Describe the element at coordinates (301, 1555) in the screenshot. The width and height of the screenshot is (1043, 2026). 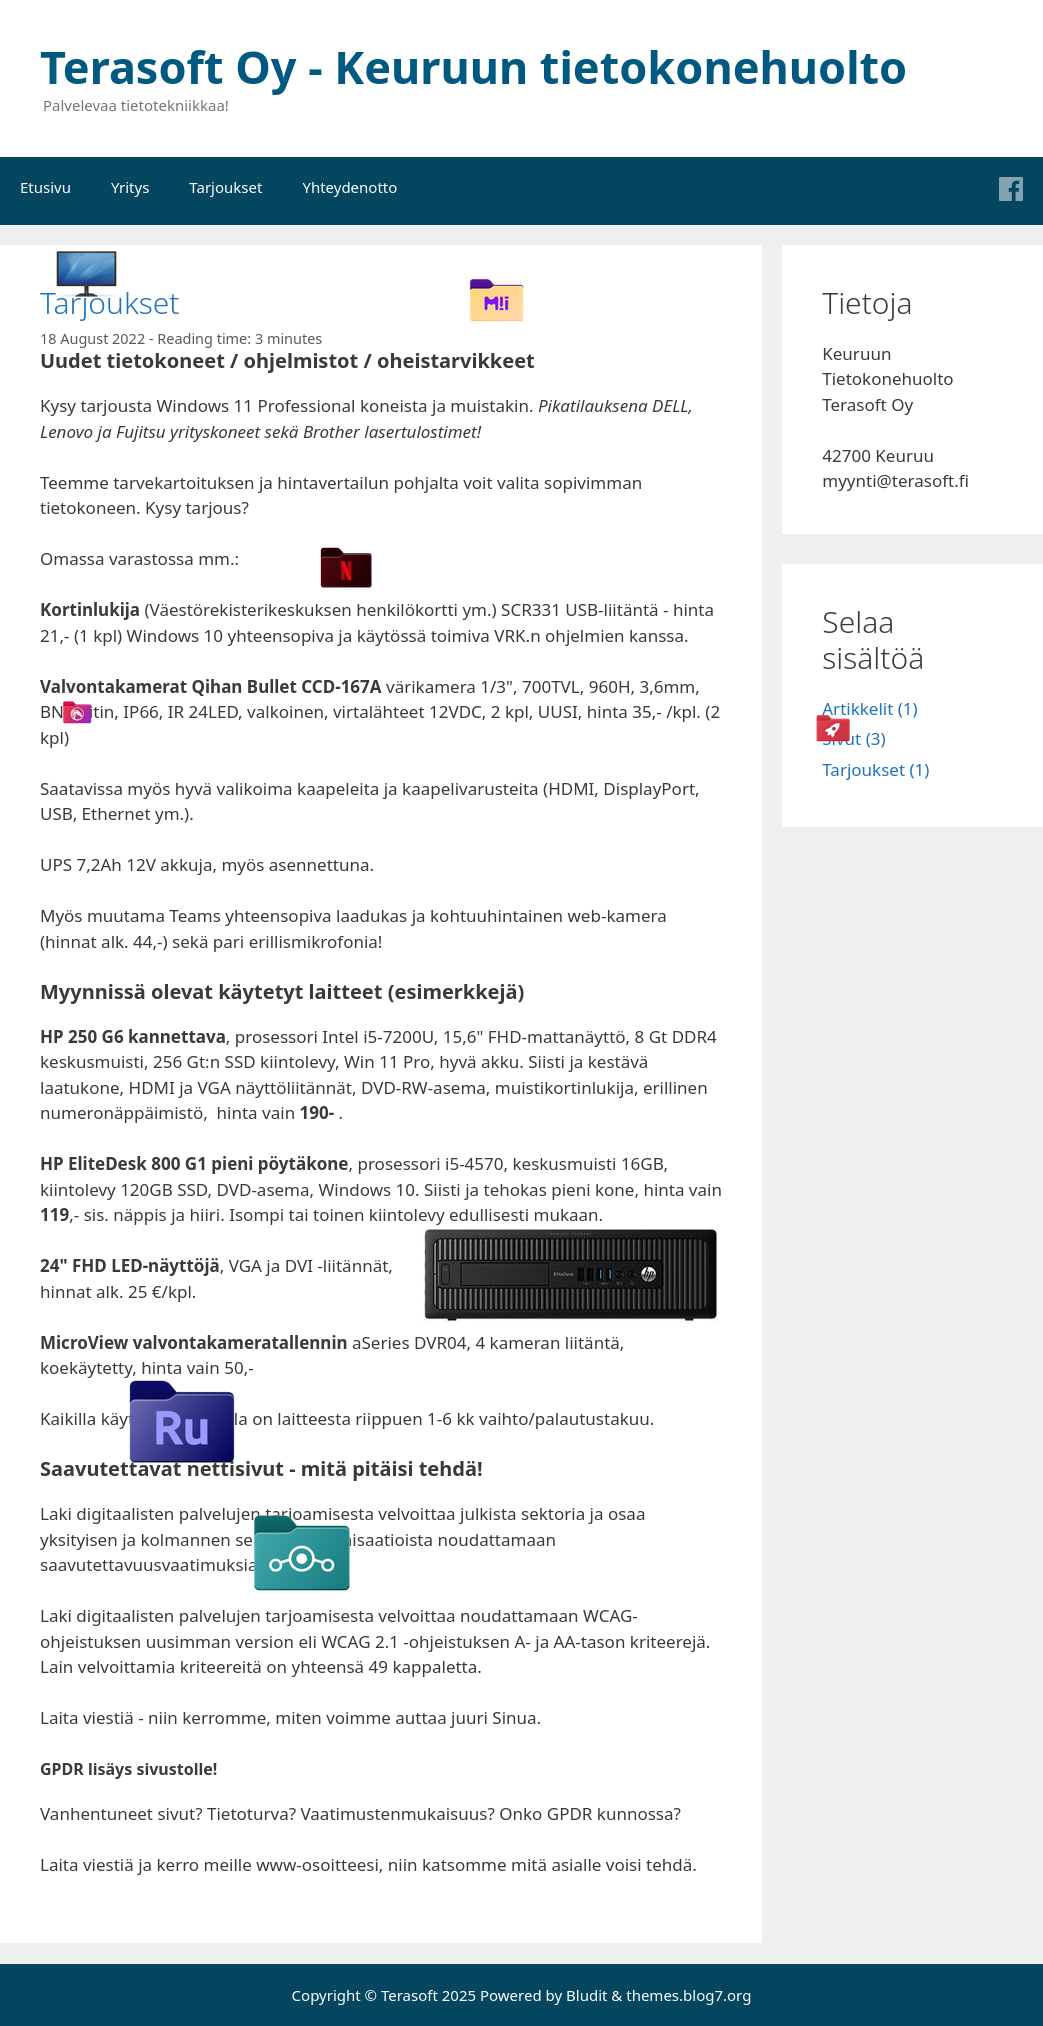
I see `open LineageOS system folder` at that location.